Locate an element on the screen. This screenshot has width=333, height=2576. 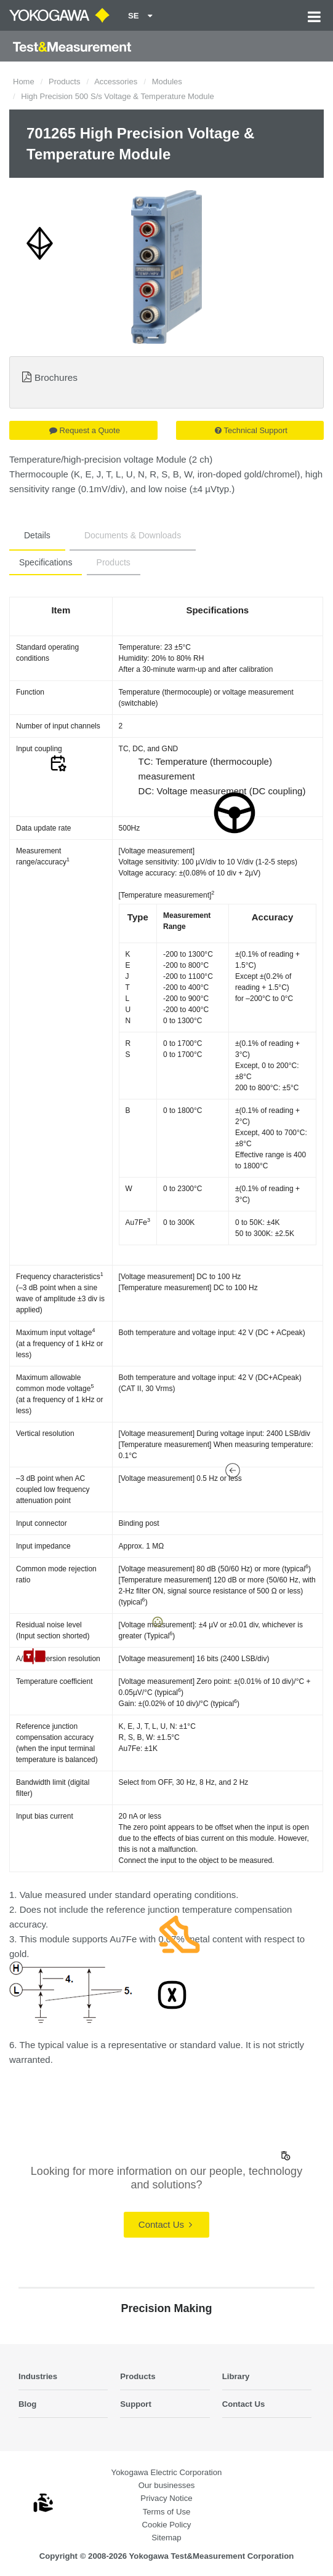
track your running or walking activity is located at coordinates (179, 1936).